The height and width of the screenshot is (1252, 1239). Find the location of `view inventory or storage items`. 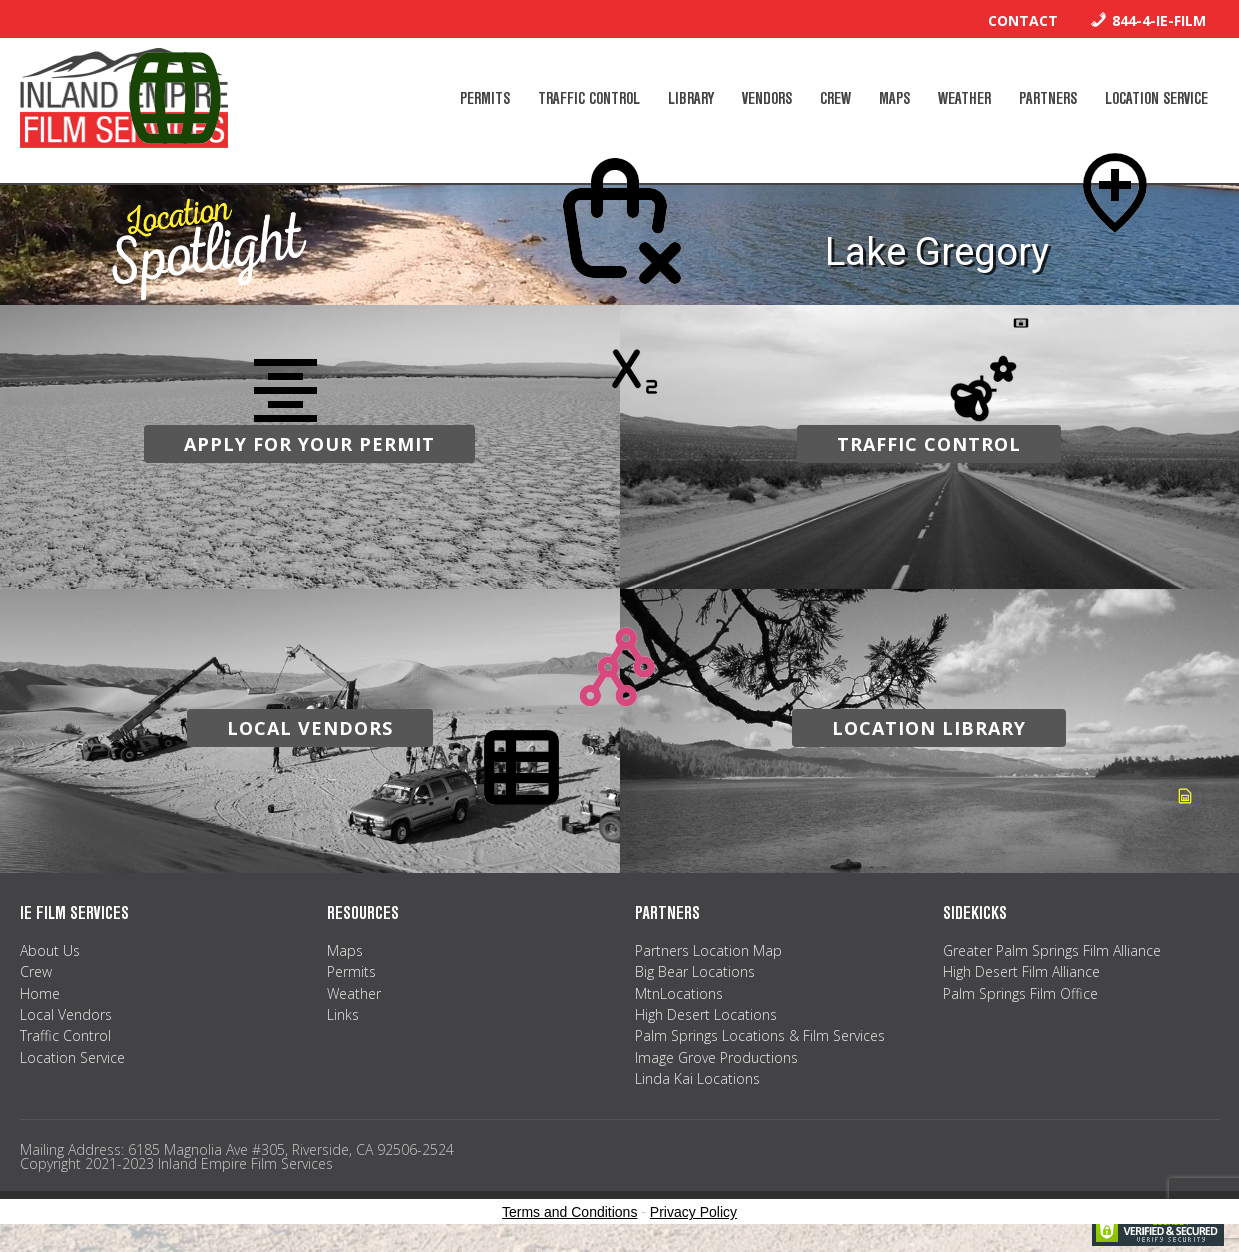

view inventory or storage items is located at coordinates (175, 98).